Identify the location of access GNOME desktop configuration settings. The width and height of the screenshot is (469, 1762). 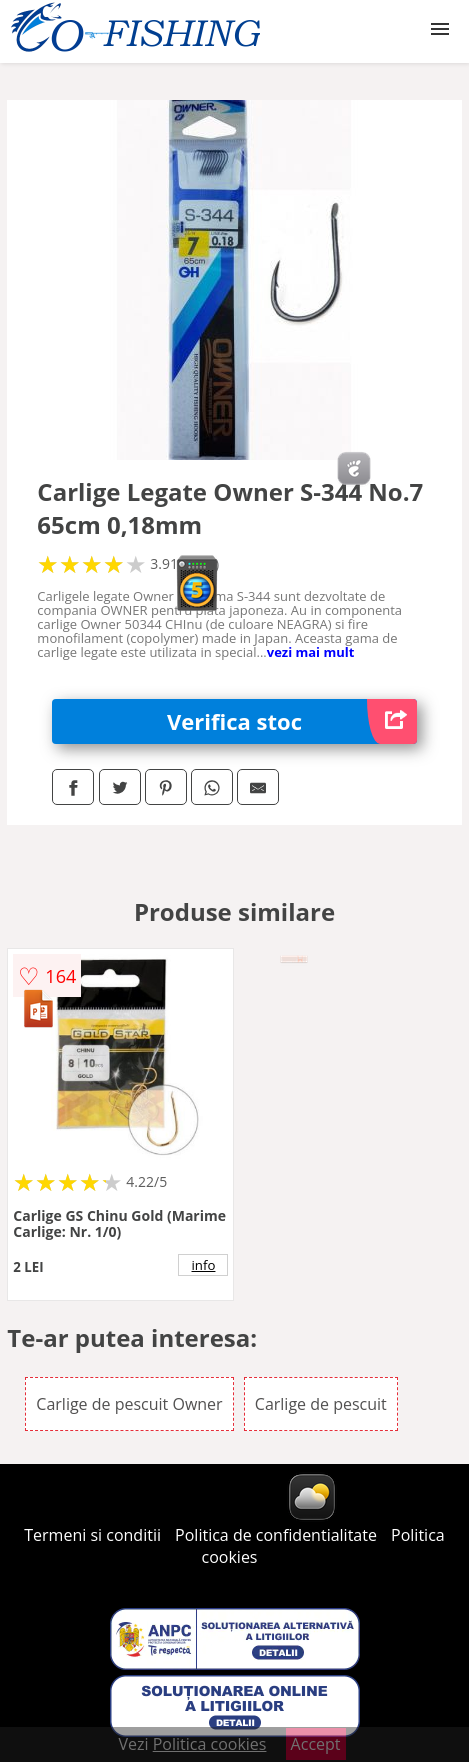
(354, 469).